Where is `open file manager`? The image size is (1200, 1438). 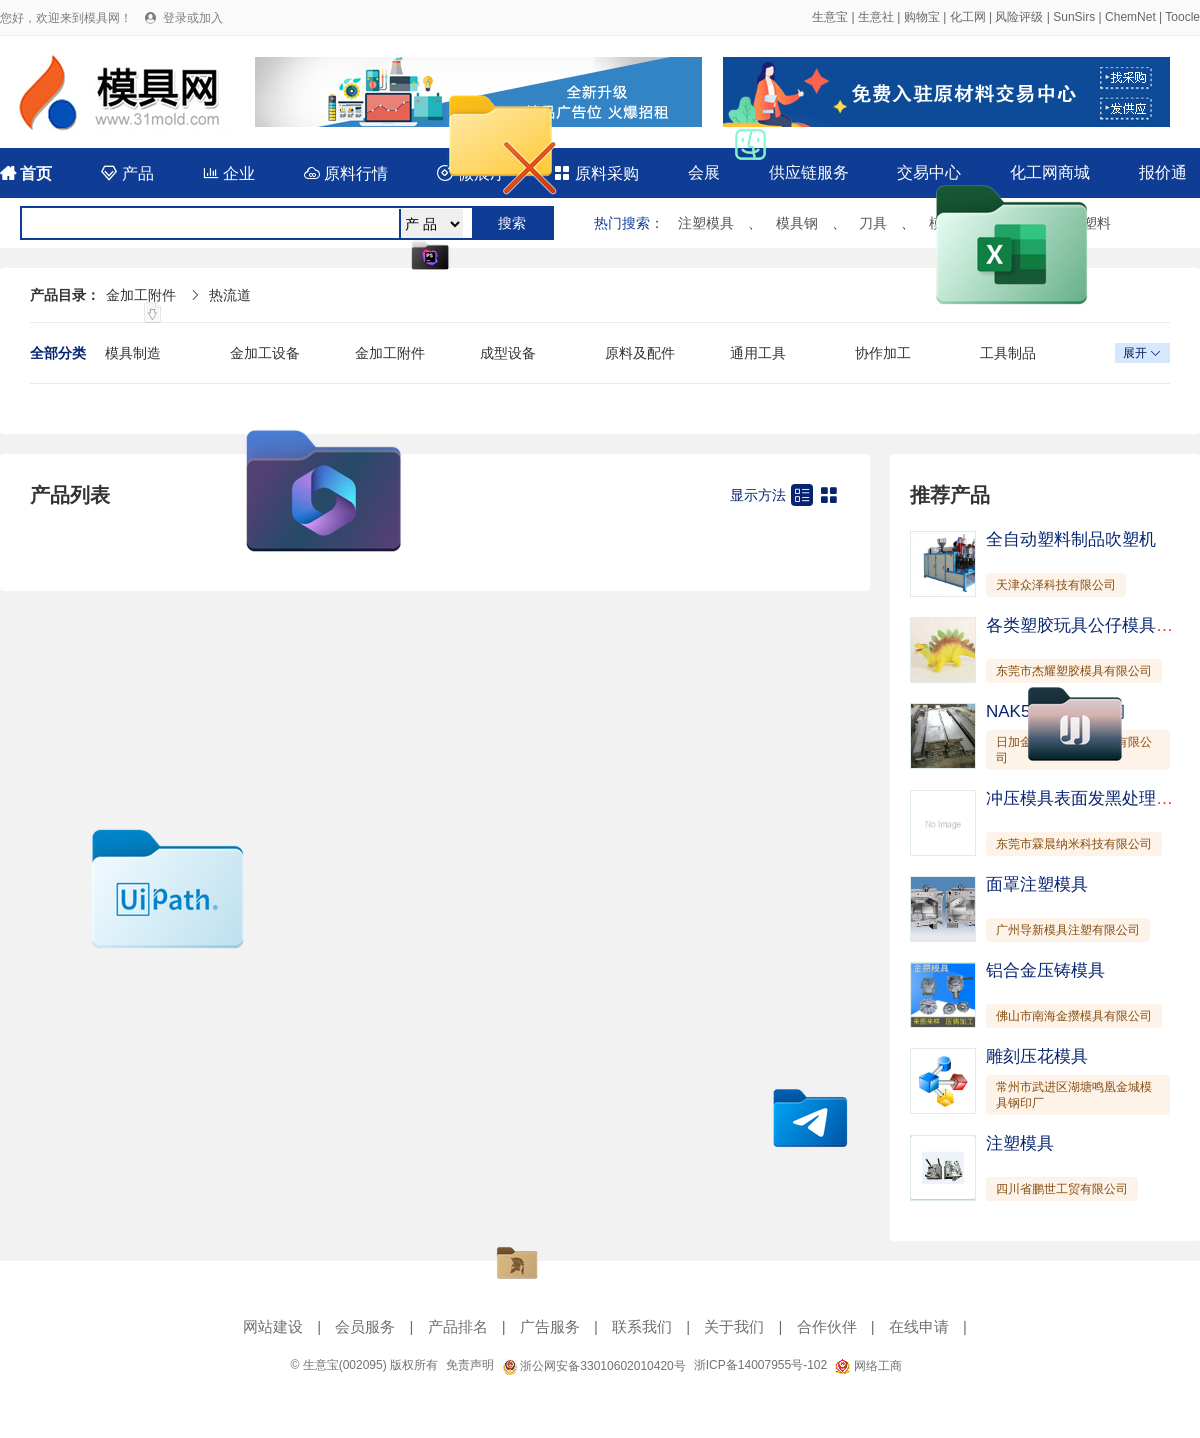
open file manager is located at coordinates (750, 144).